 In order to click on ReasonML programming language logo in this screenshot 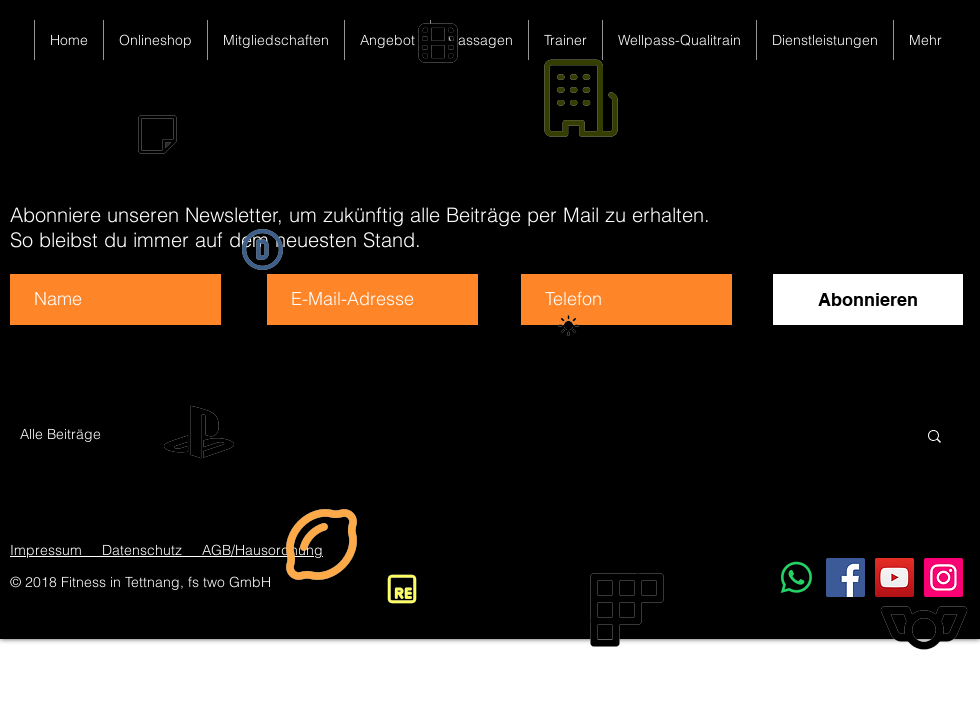, I will do `click(402, 589)`.